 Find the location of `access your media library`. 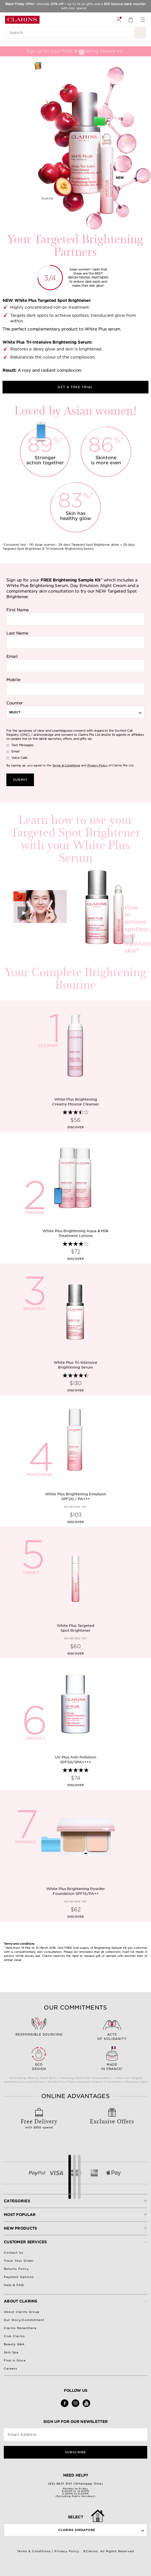

access your media library is located at coordinates (82, 52).